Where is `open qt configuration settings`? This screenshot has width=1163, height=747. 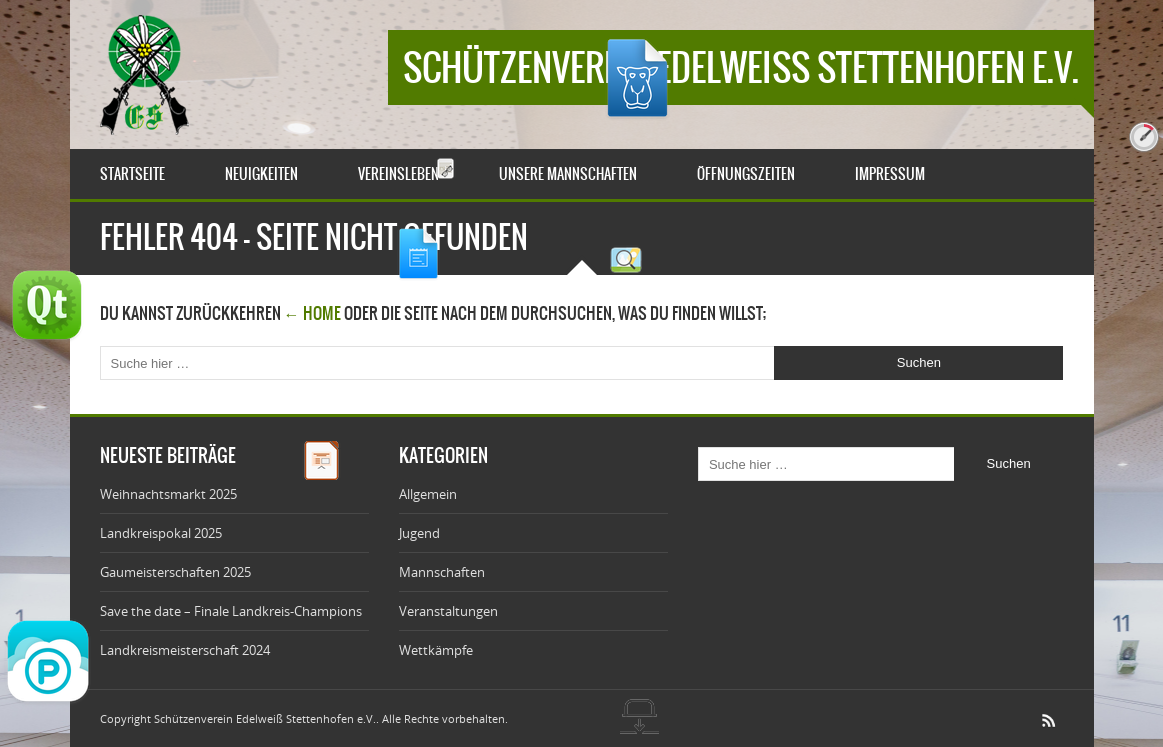
open qt configuration settings is located at coordinates (47, 305).